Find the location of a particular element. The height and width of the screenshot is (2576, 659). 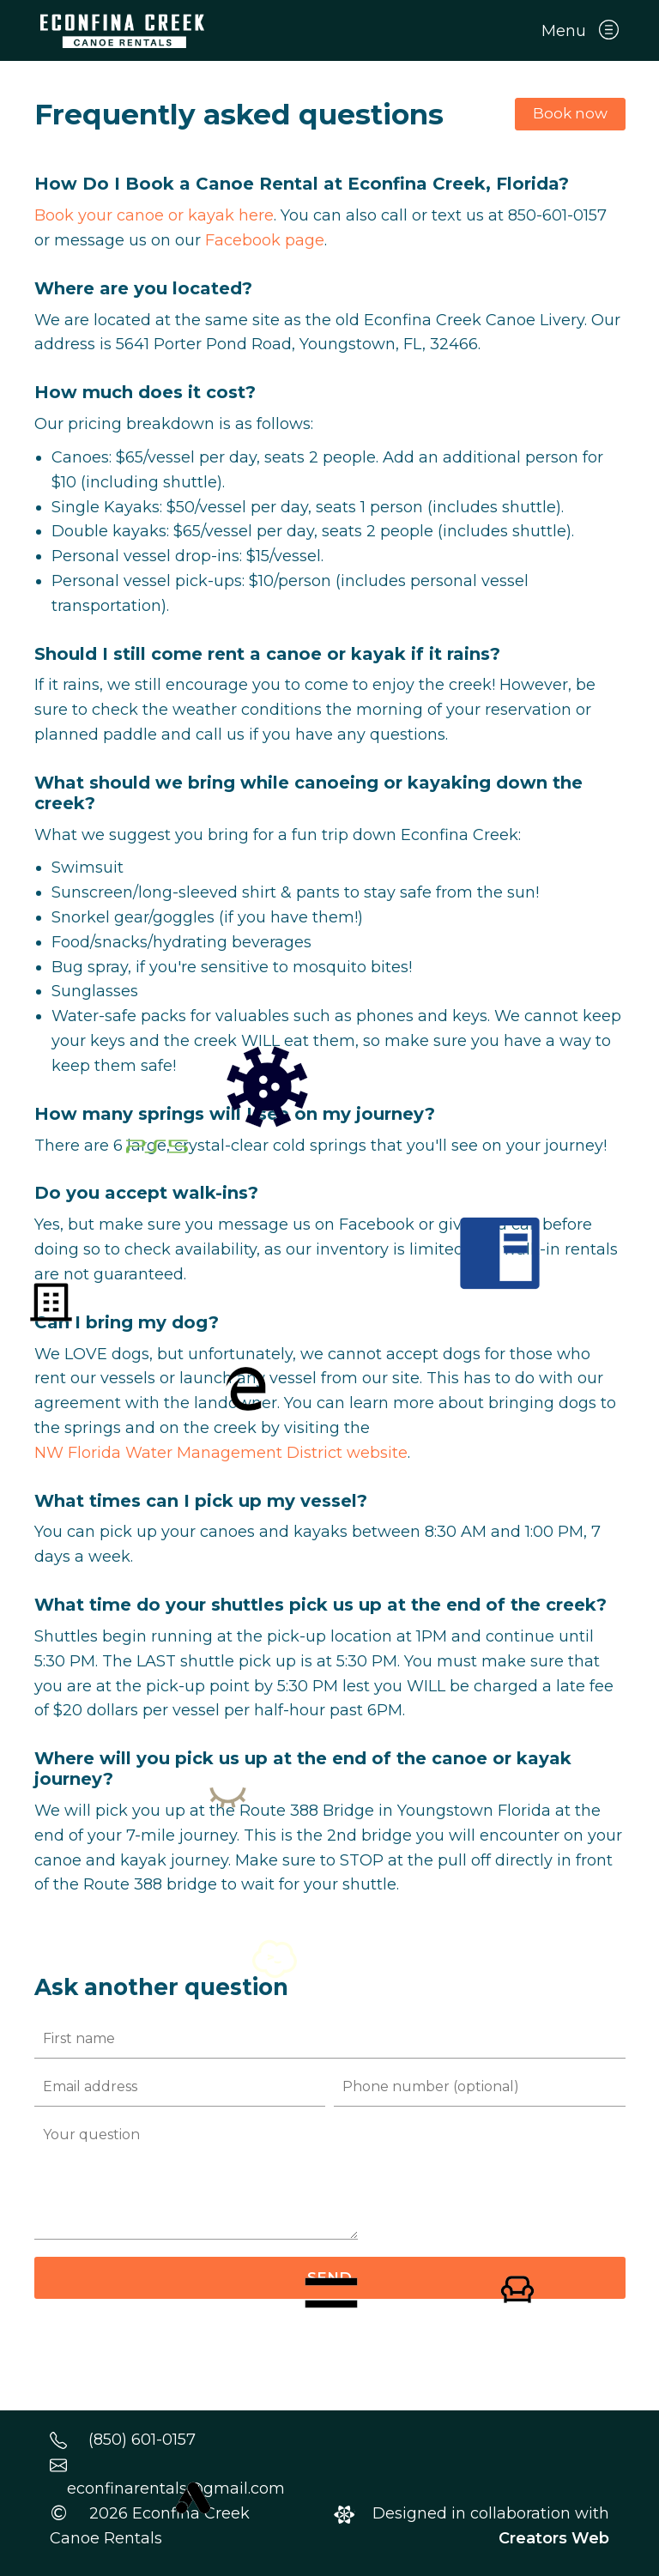

access google ads dashboard is located at coordinates (193, 2498).